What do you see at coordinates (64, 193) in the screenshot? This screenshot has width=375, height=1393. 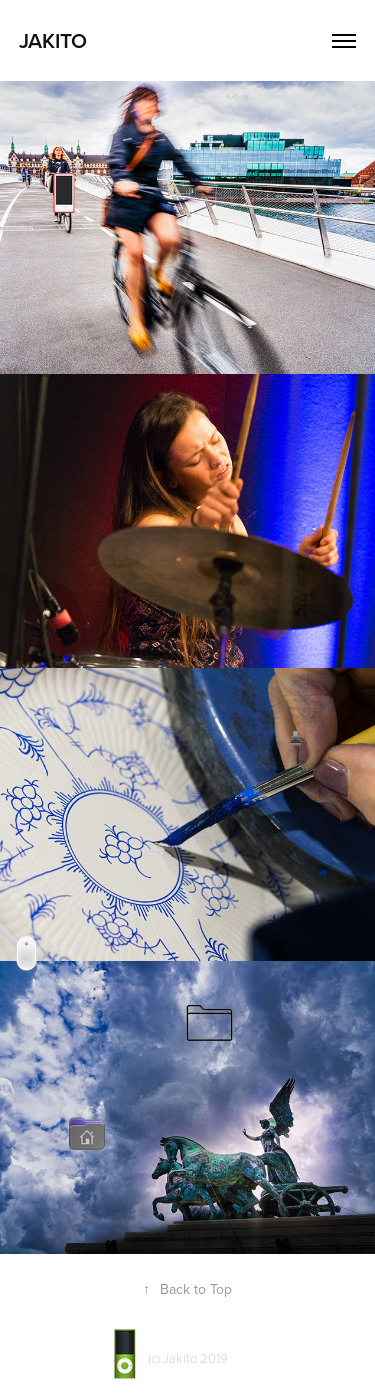 I see `iPod nano device in red` at bounding box center [64, 193].